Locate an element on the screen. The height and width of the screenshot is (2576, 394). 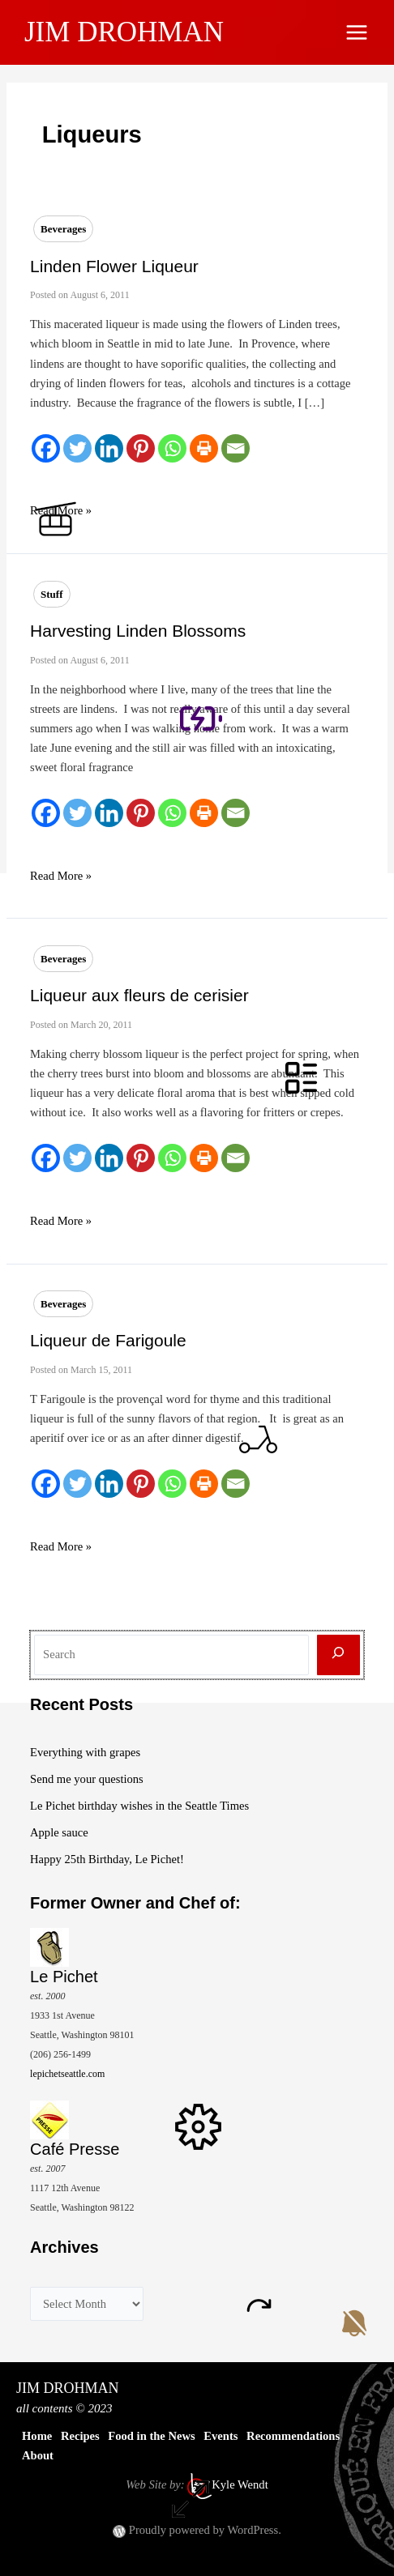
switch to list view is located at coordinates (301, 1077).